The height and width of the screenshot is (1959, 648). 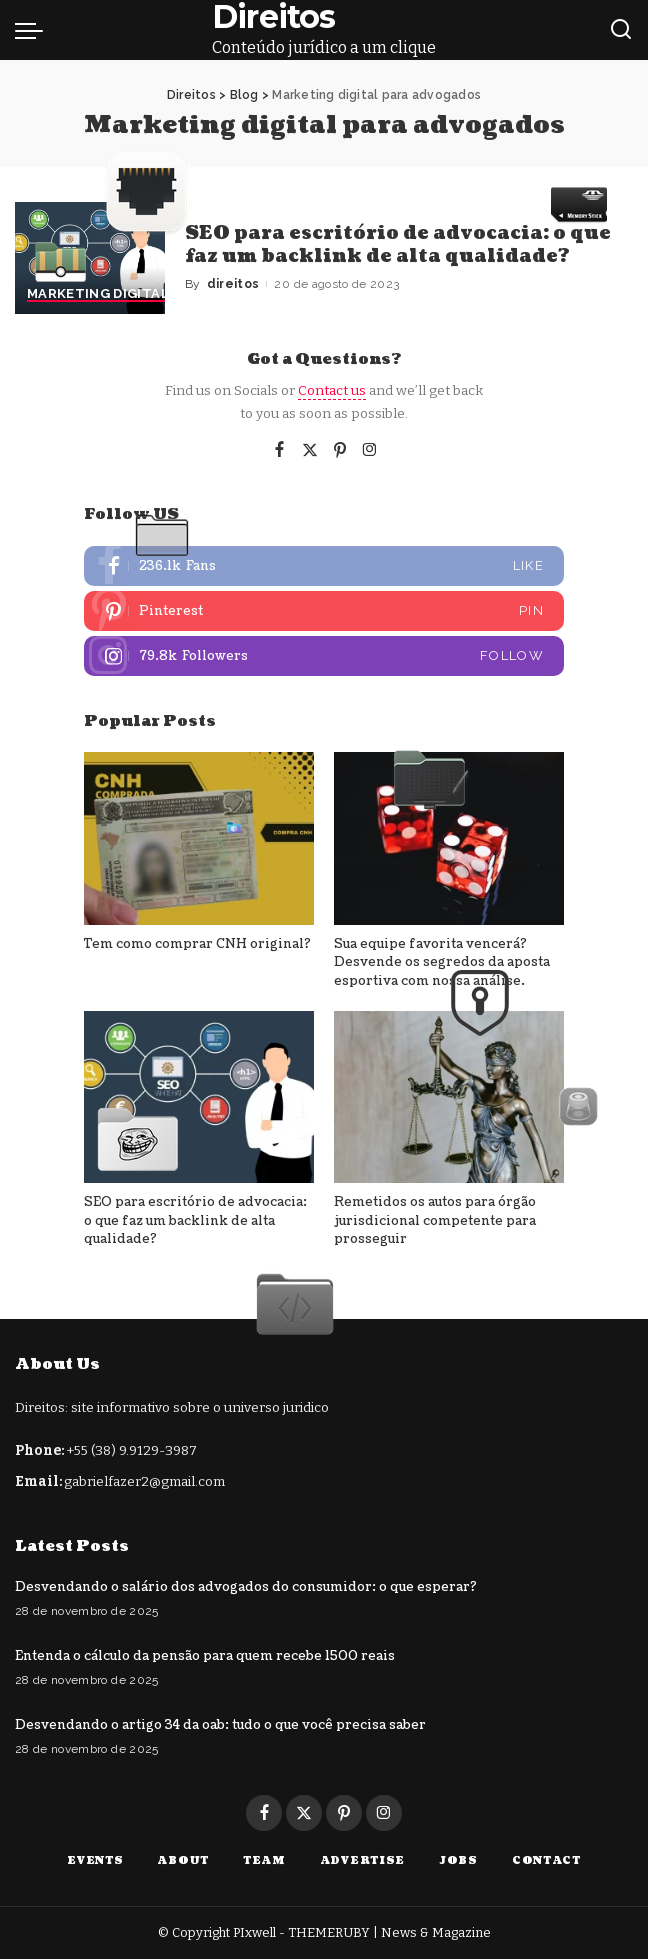 I want to click on open your meme collection folder, so click(x=137, y=1141).